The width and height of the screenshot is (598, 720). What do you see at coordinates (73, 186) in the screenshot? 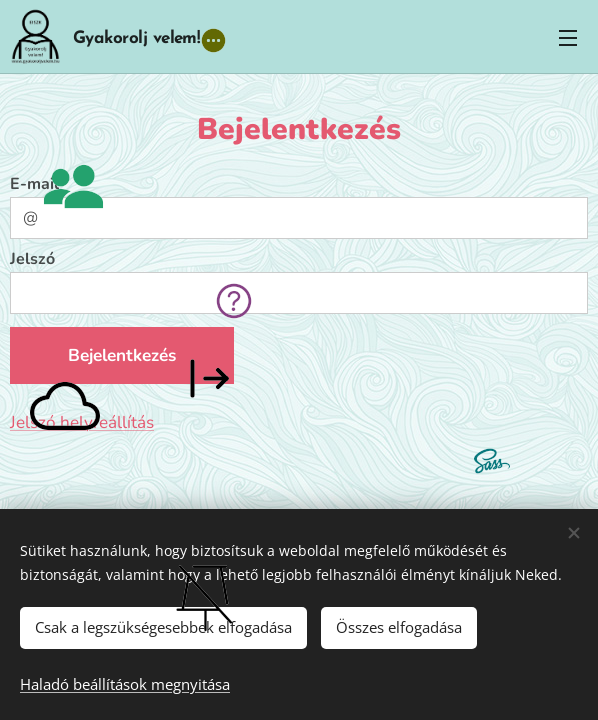
I see `view contacts or people list` at bounding box center [73, 186].